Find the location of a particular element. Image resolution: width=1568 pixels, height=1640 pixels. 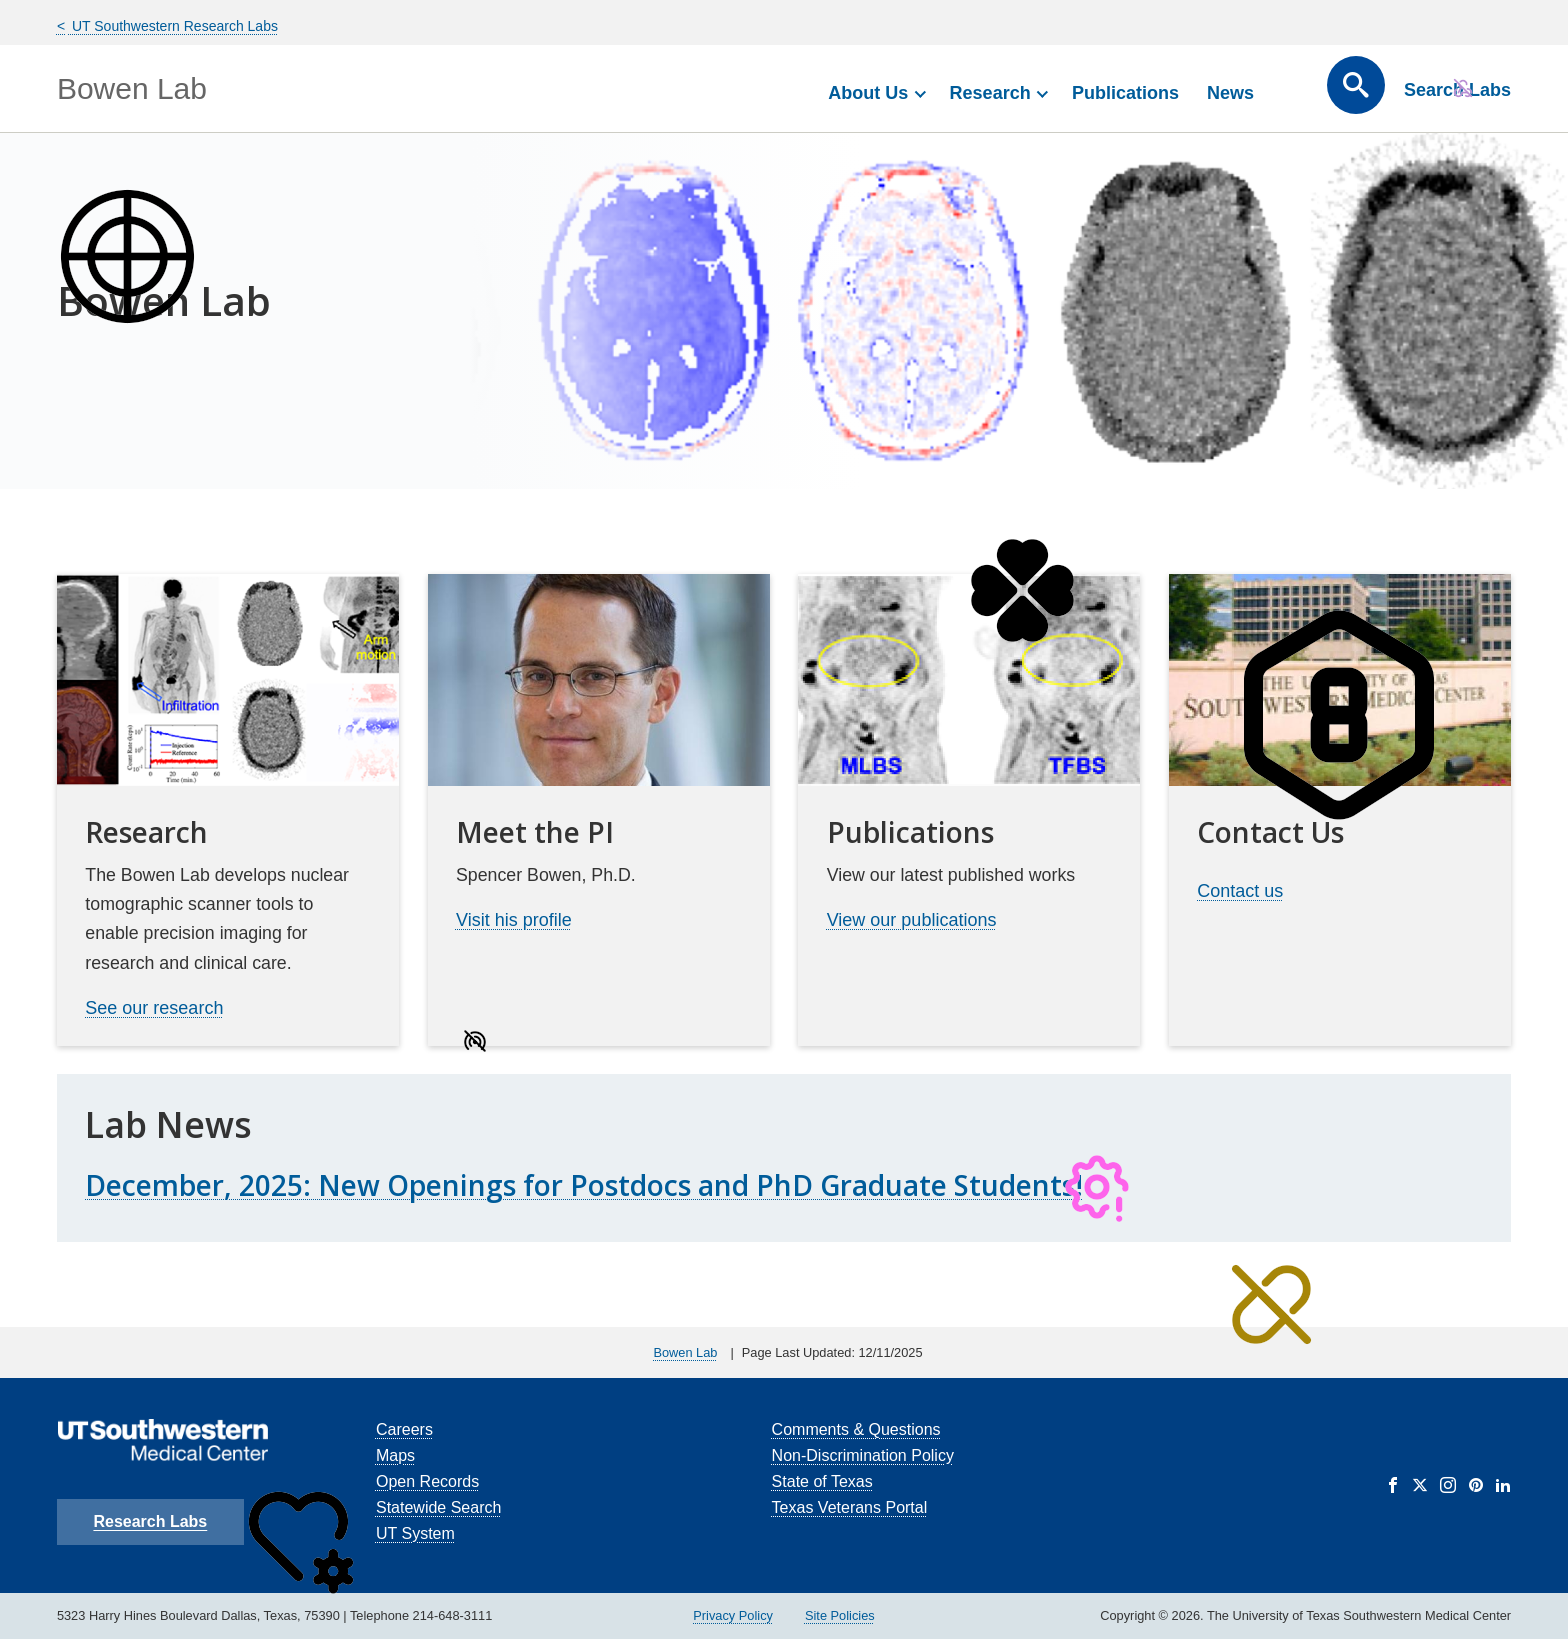

settings require attention or action is located at coordinates (1097, 1187).